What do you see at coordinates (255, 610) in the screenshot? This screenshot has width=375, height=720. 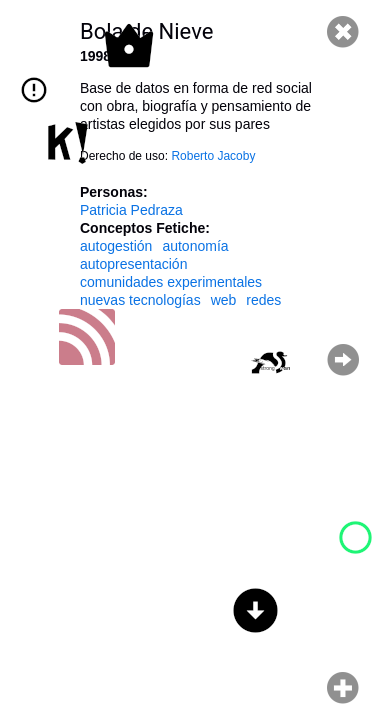 I see `download file or content` at bounding box center [255, 610].